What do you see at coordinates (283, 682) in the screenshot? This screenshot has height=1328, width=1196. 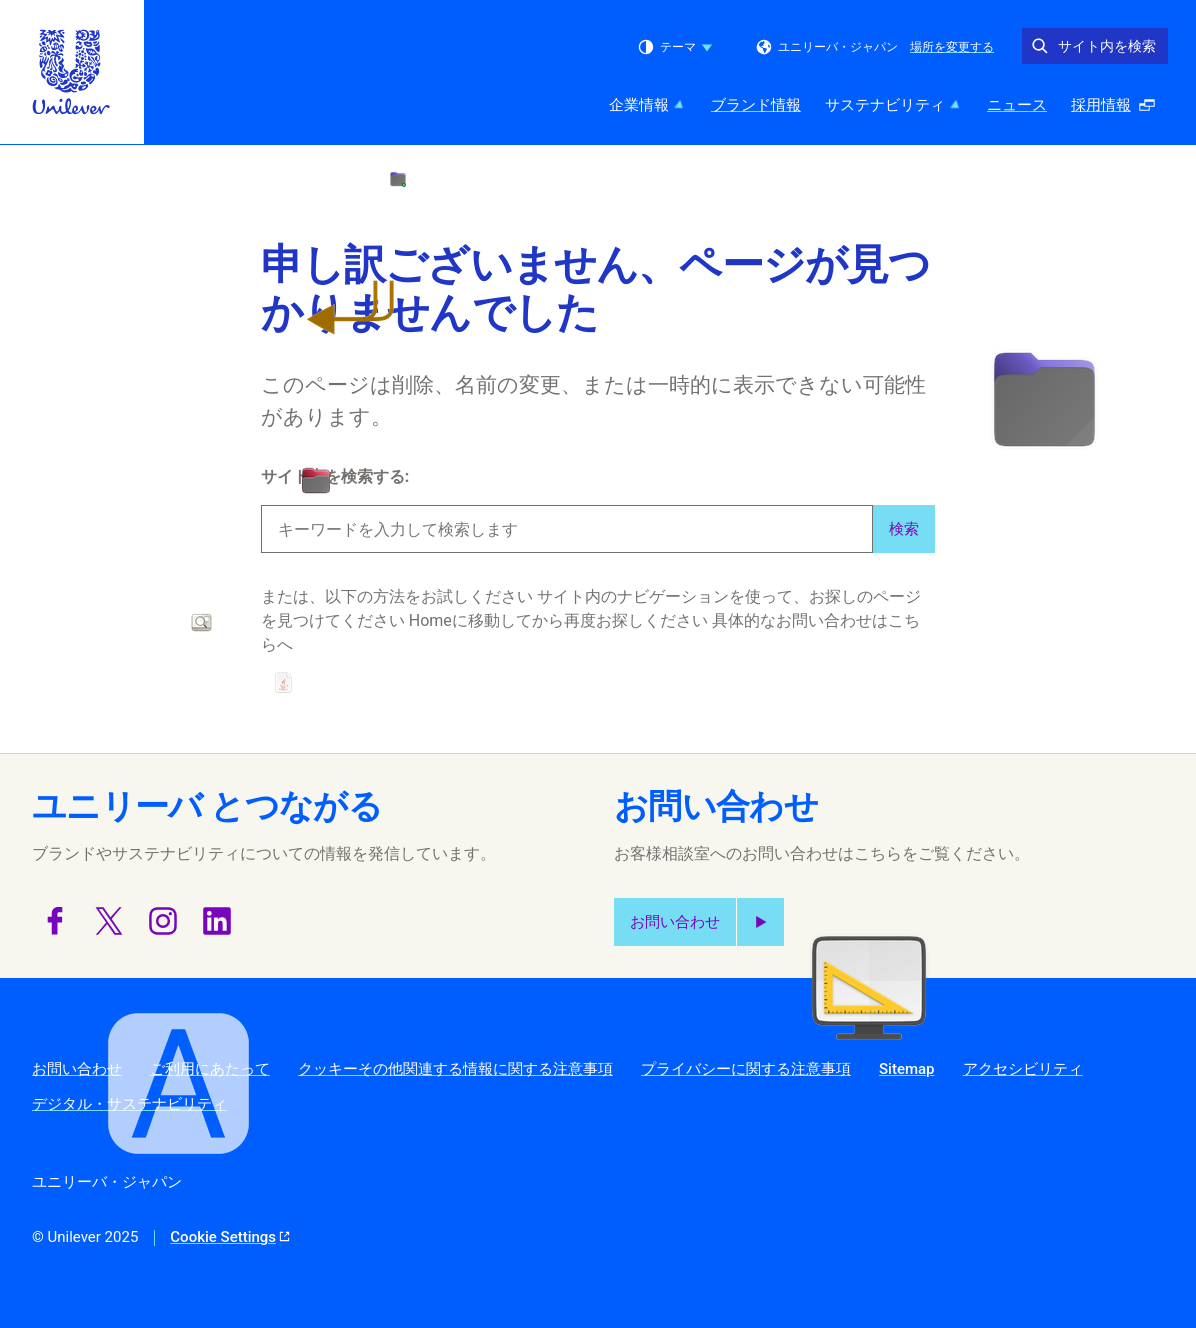 I see `a java source code file` at bounding box center [283, 682].